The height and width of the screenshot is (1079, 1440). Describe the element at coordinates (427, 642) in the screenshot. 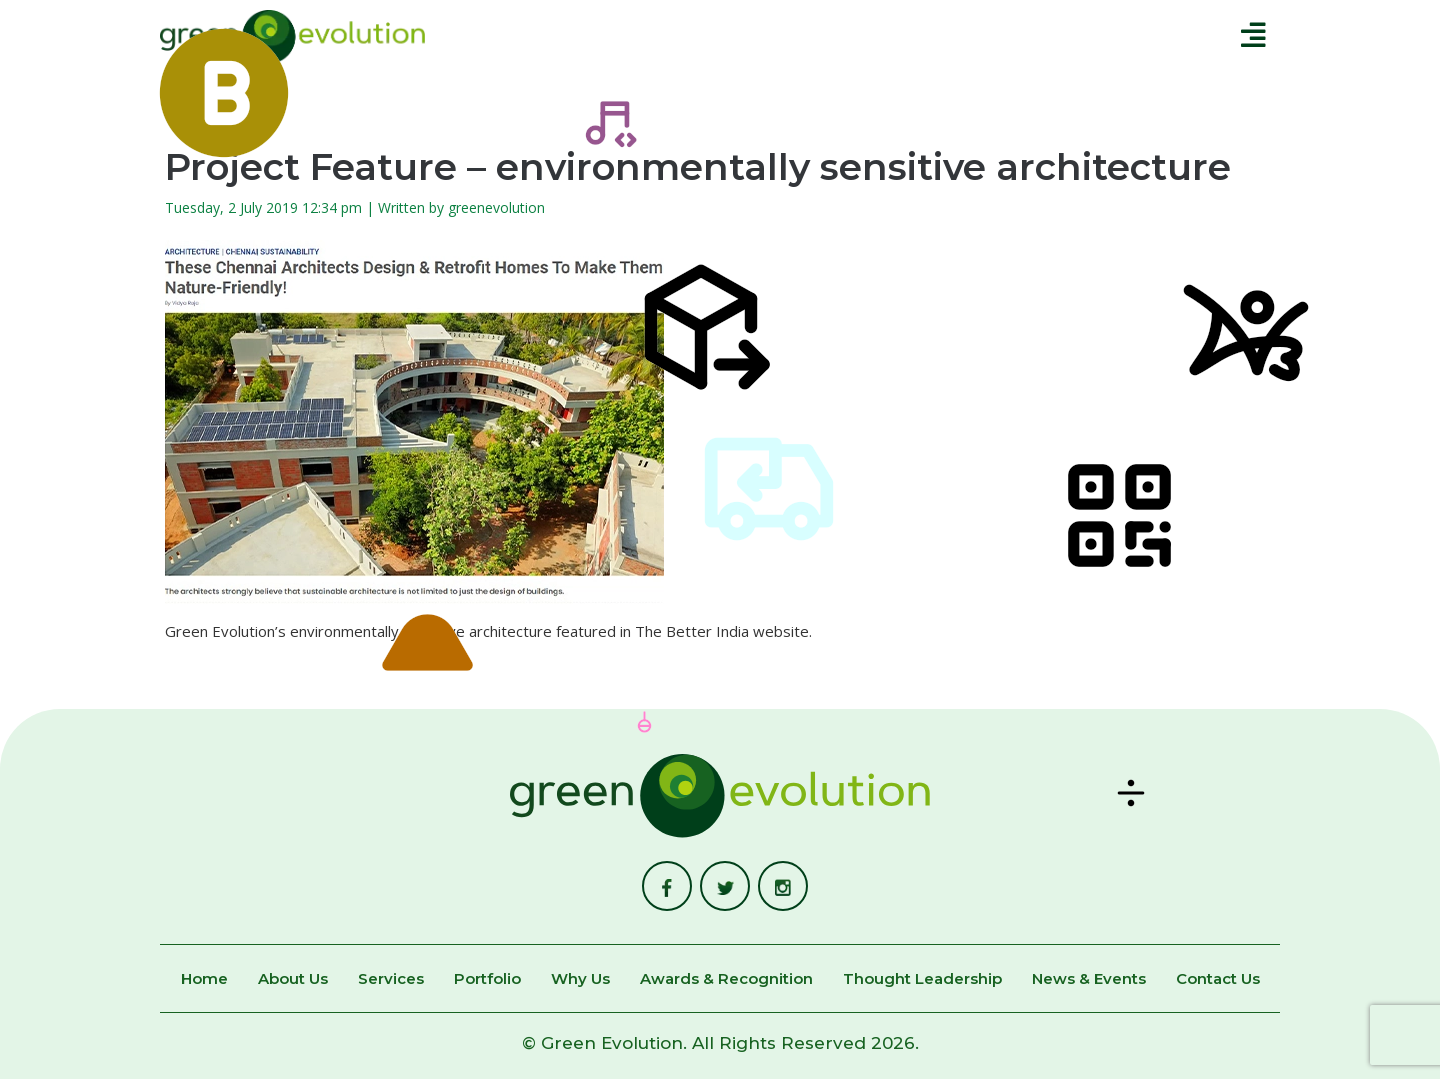

I see `indicates a mound or hill terrain feature` at that location.